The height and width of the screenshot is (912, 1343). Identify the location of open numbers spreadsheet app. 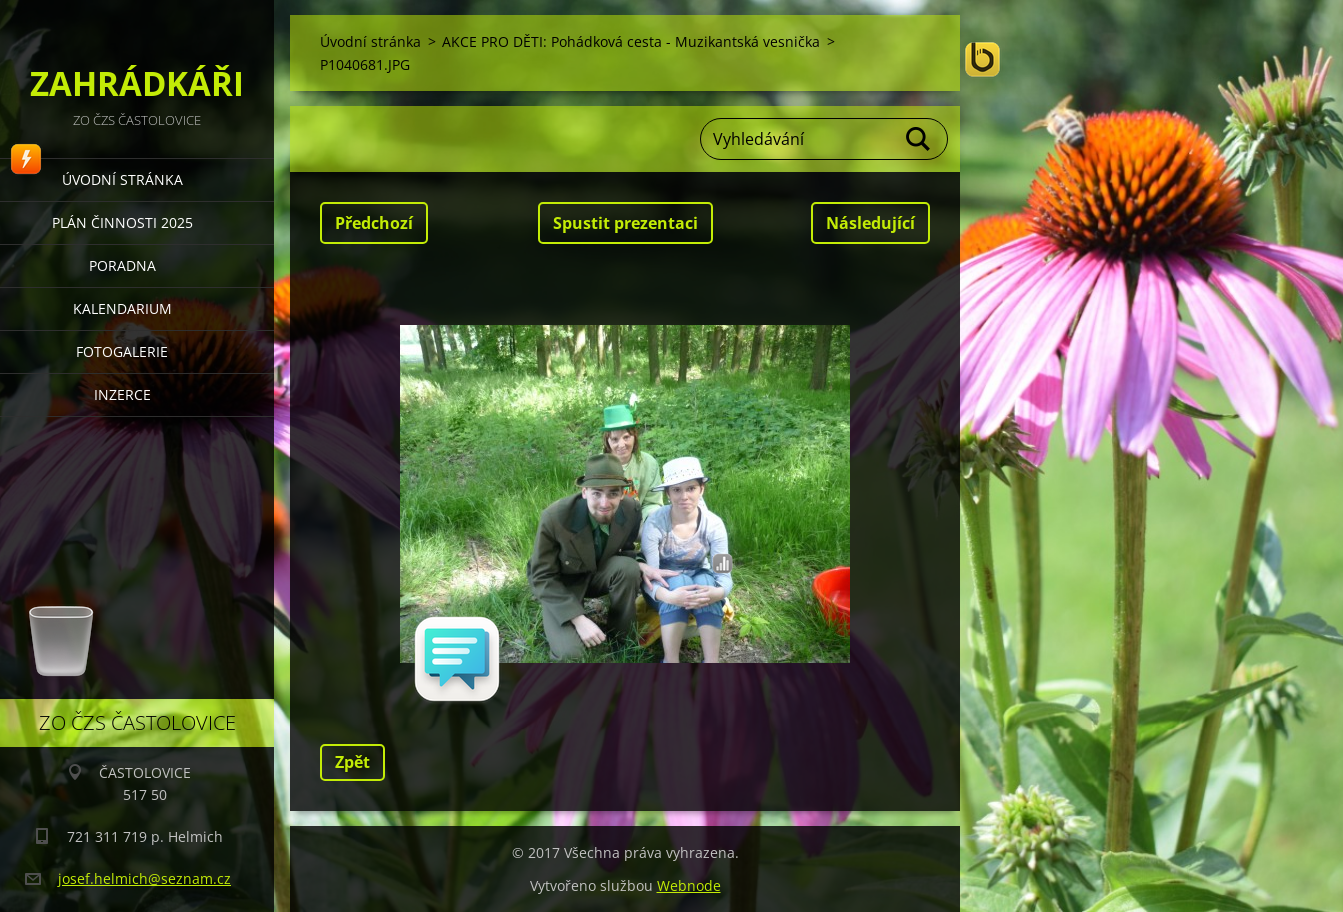
(722, 563).